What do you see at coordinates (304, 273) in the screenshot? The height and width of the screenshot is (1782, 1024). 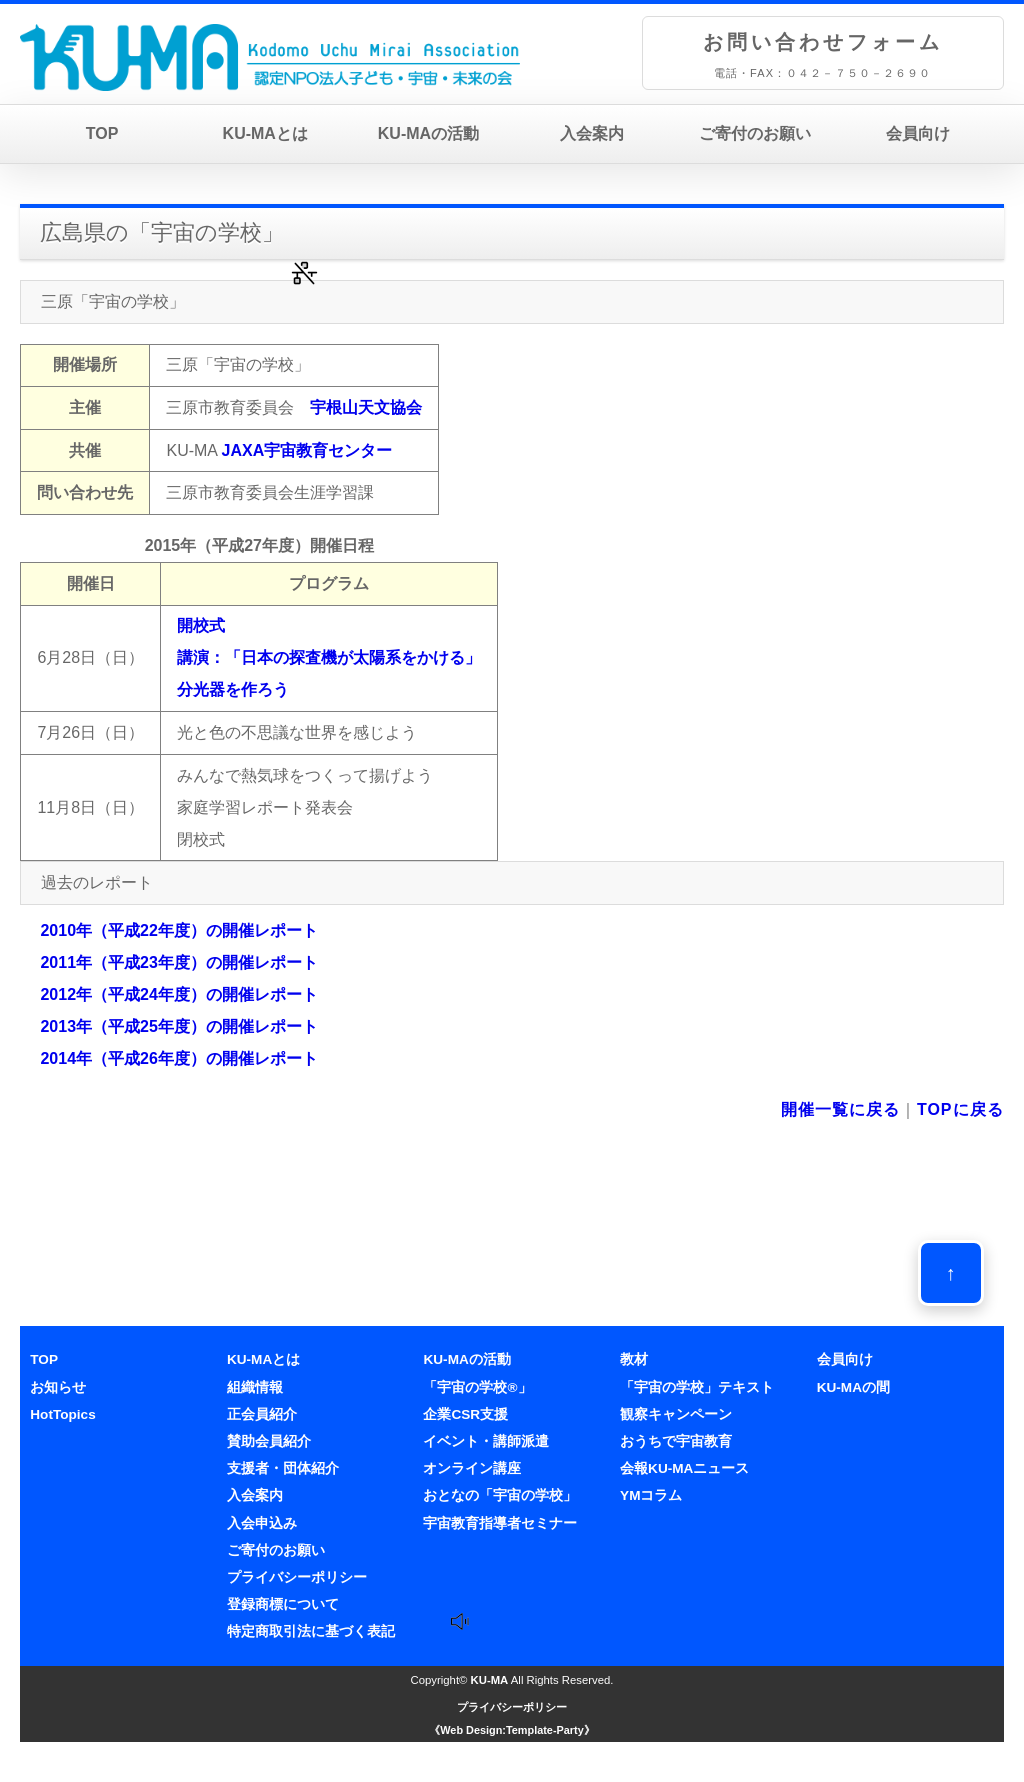 I see `network connection unavailable` at bounding box center [304, 273].